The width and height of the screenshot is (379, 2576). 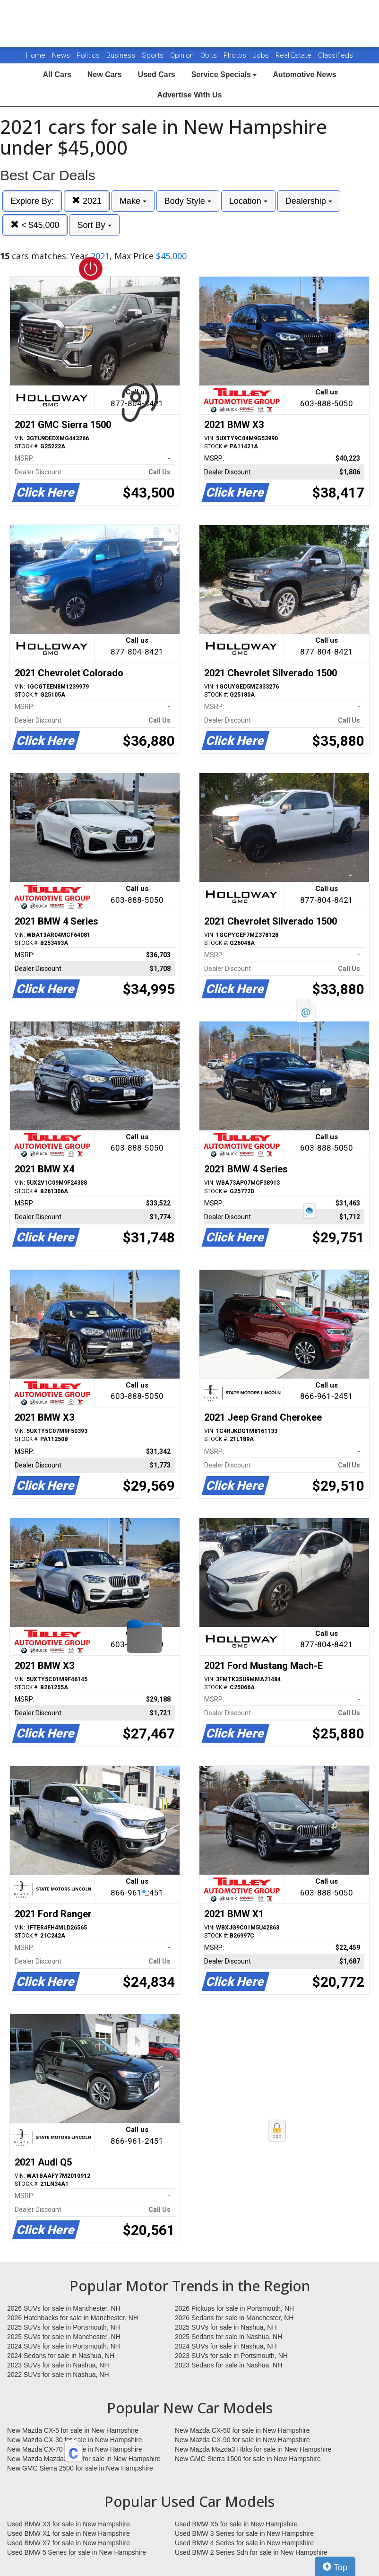 I want to click on dart programming language source file, so click(x=310, y=1211).